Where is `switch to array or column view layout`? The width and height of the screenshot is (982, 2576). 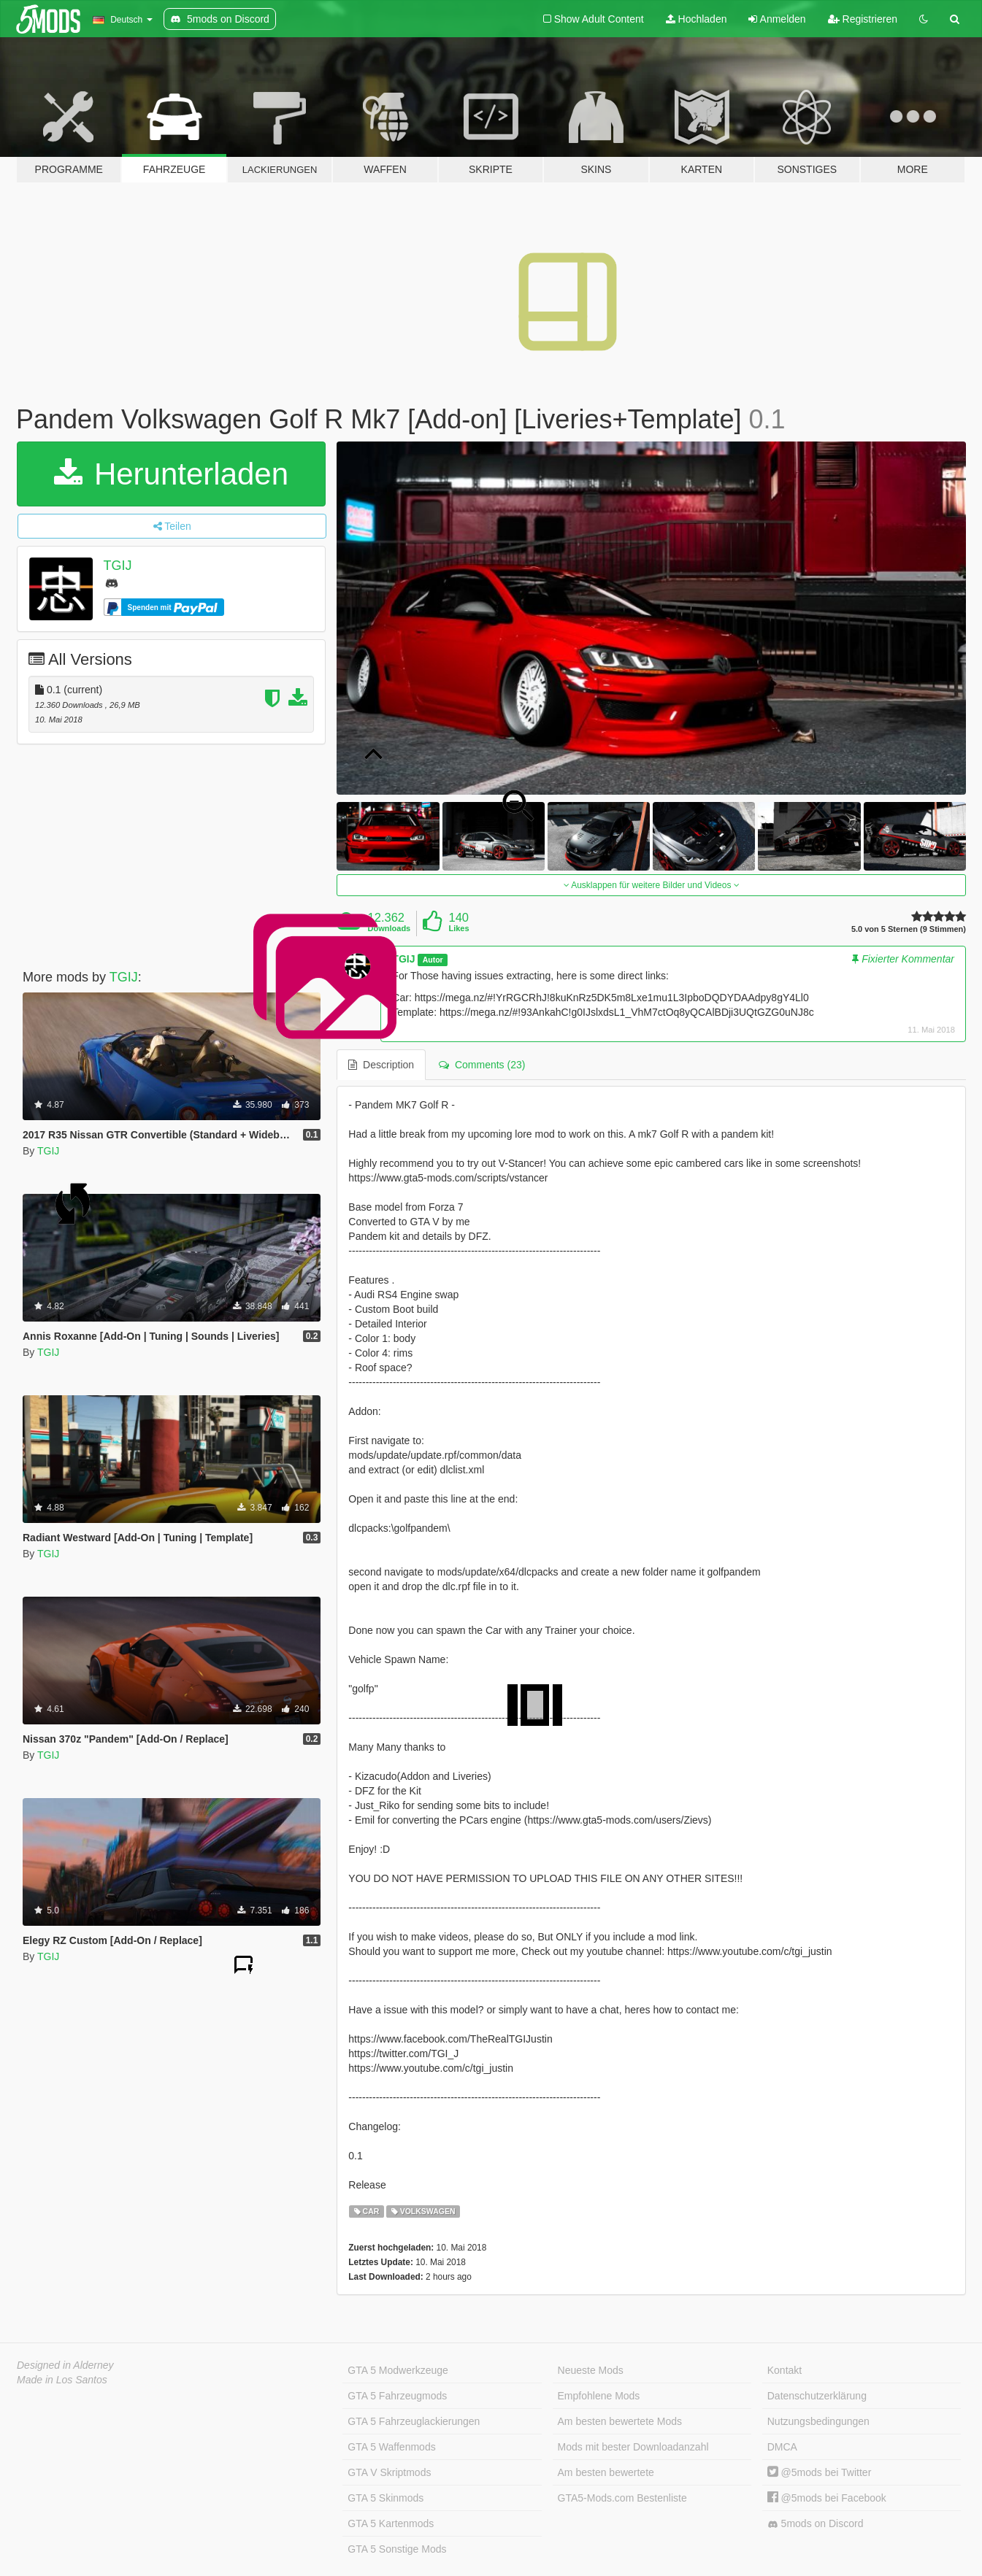
switch to array or column view layout is located at coordinates (533, 1706).